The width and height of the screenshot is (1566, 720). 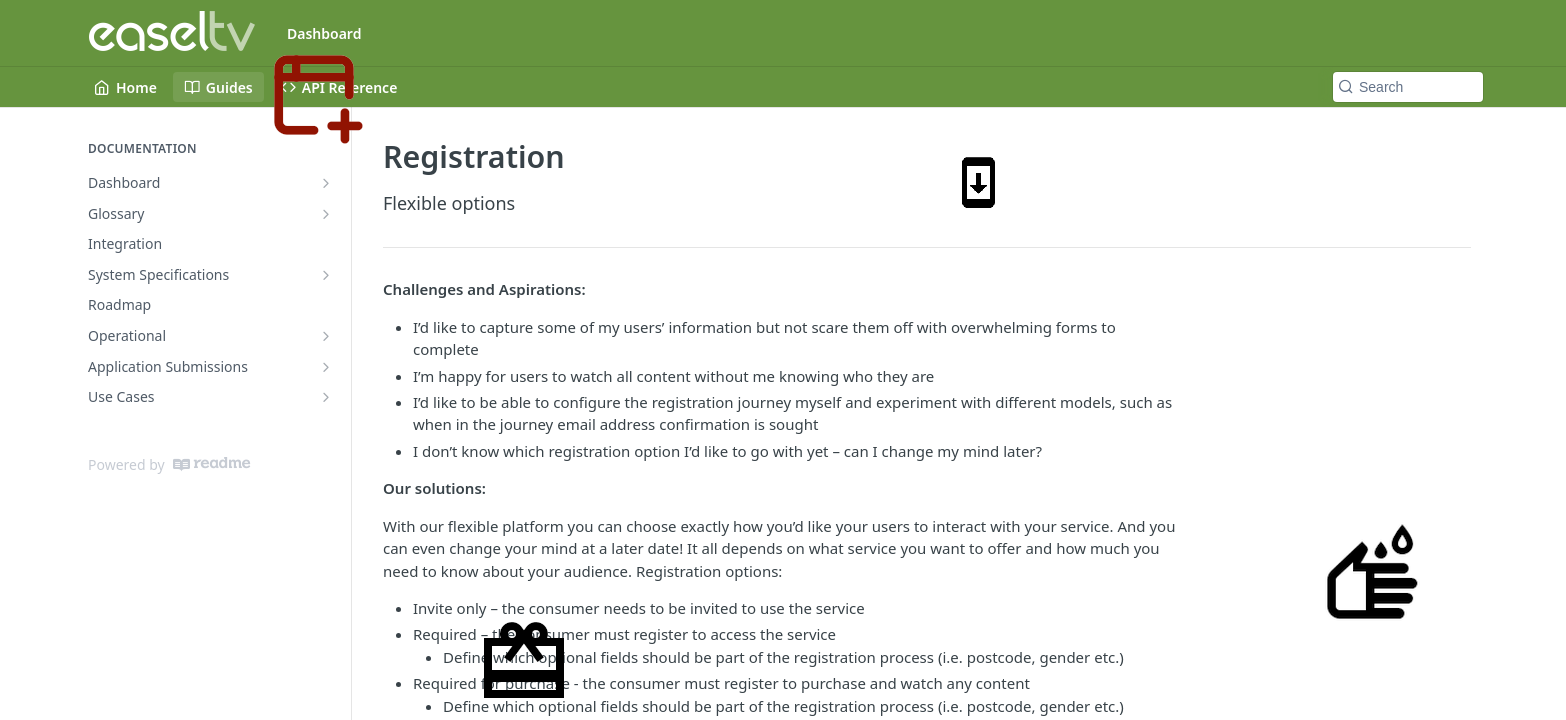 I want to click on open a new browser tab, so click(x=314, y=95).